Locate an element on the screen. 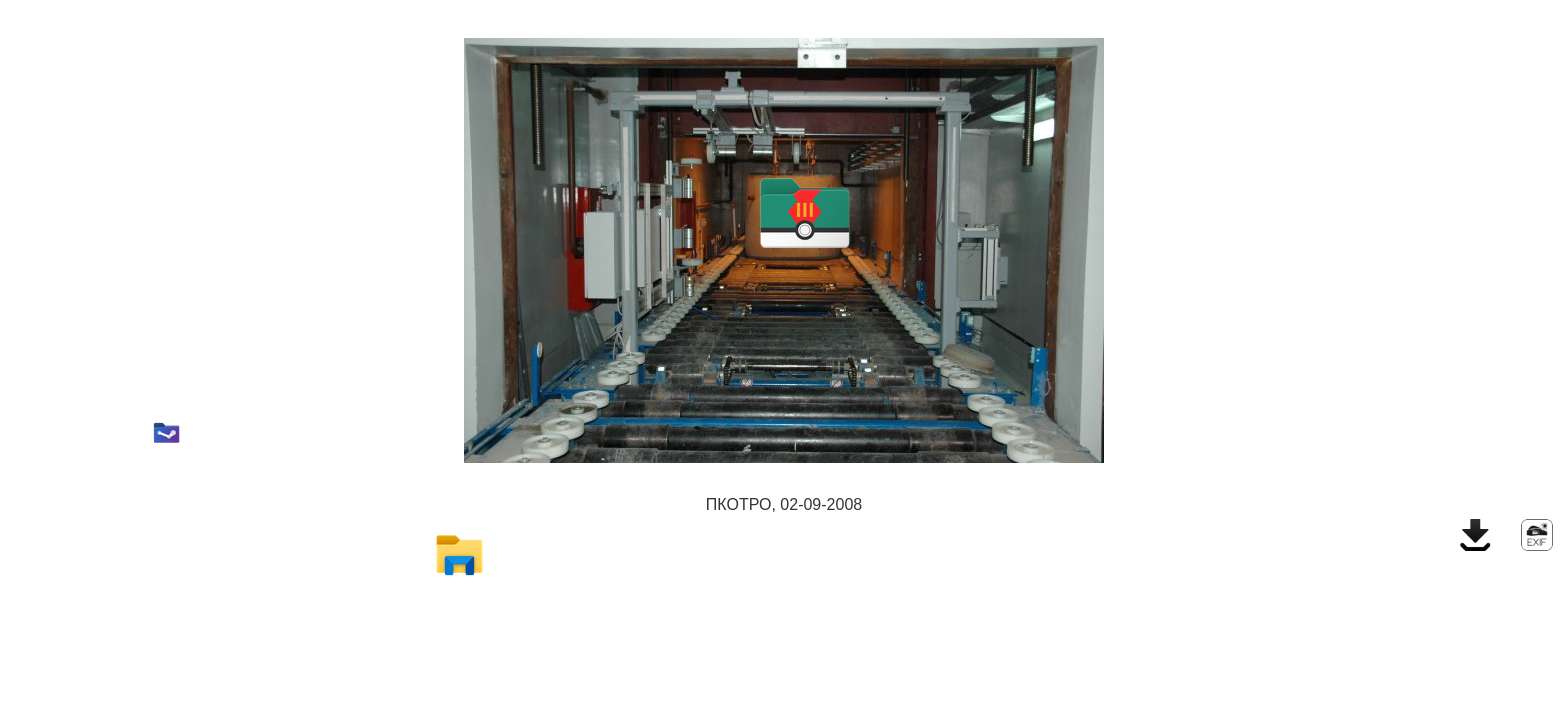 The image size is (1568, 720). open windows file explorer is located at coordinates (459, 554).